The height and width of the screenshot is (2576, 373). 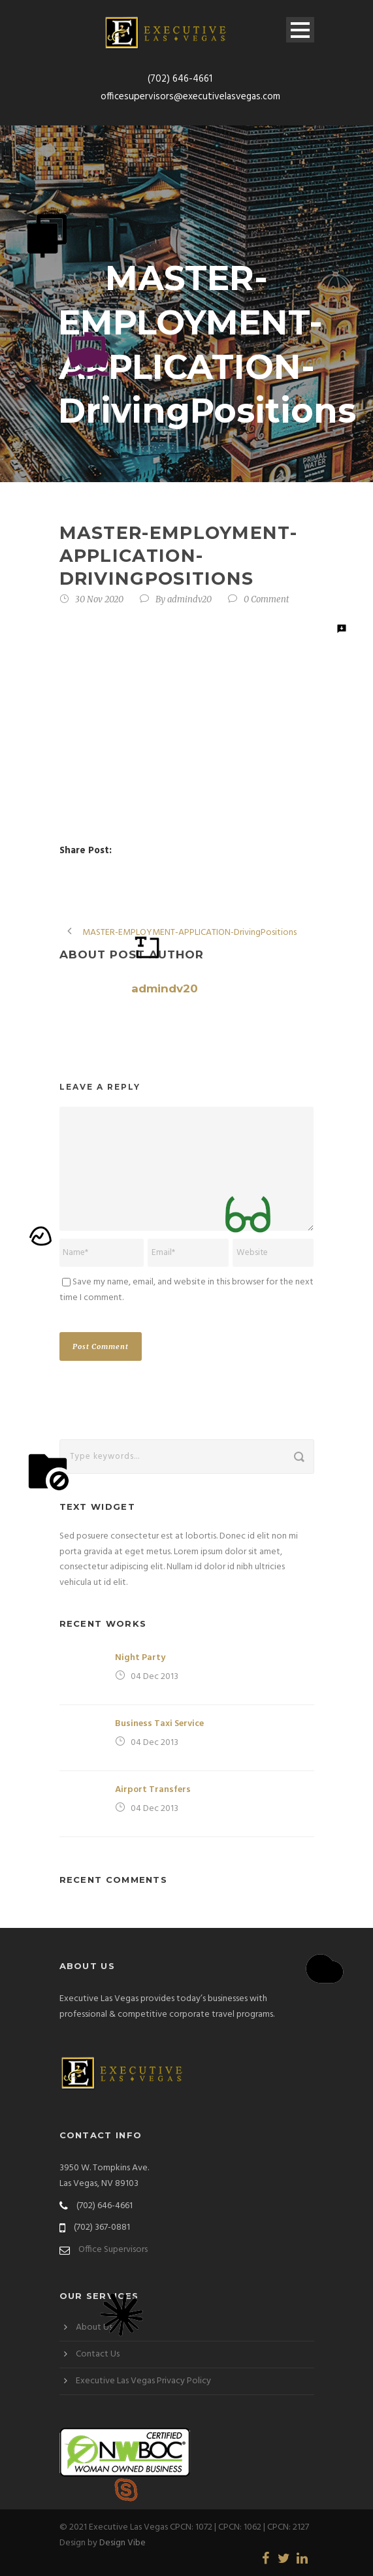 I want to click on open the Claude AI assistant app, so click(x=122, y=2315).